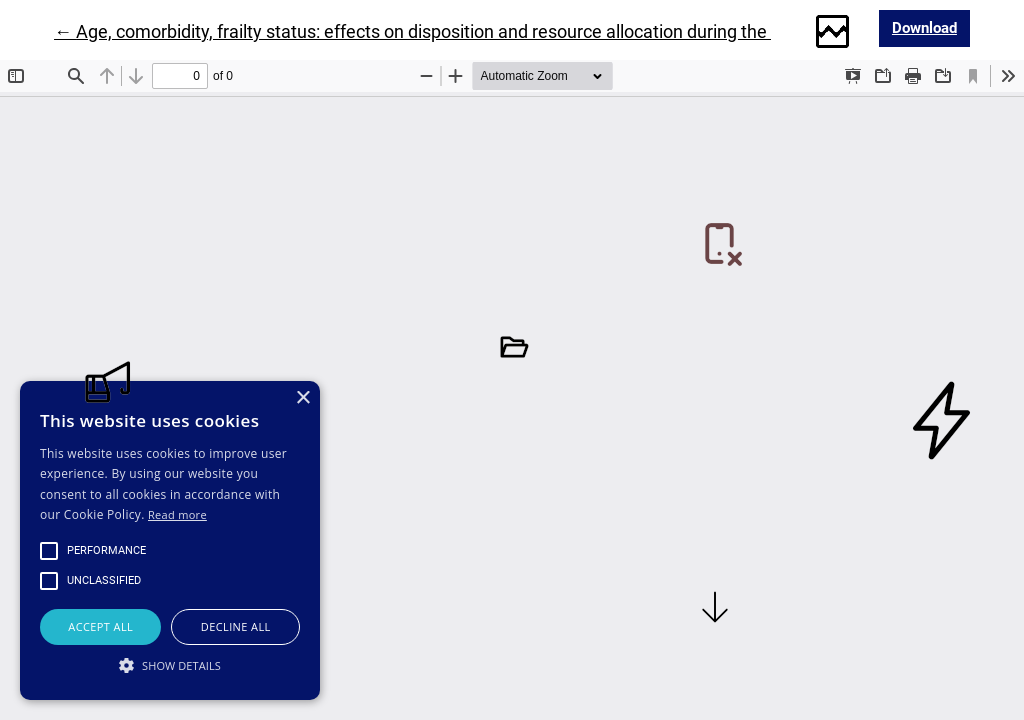 This screenshot has height=720, width=1024. Describe the element at coordinates (832, 31) in the screenshot. I see `indicates an image failed to load` at that location.